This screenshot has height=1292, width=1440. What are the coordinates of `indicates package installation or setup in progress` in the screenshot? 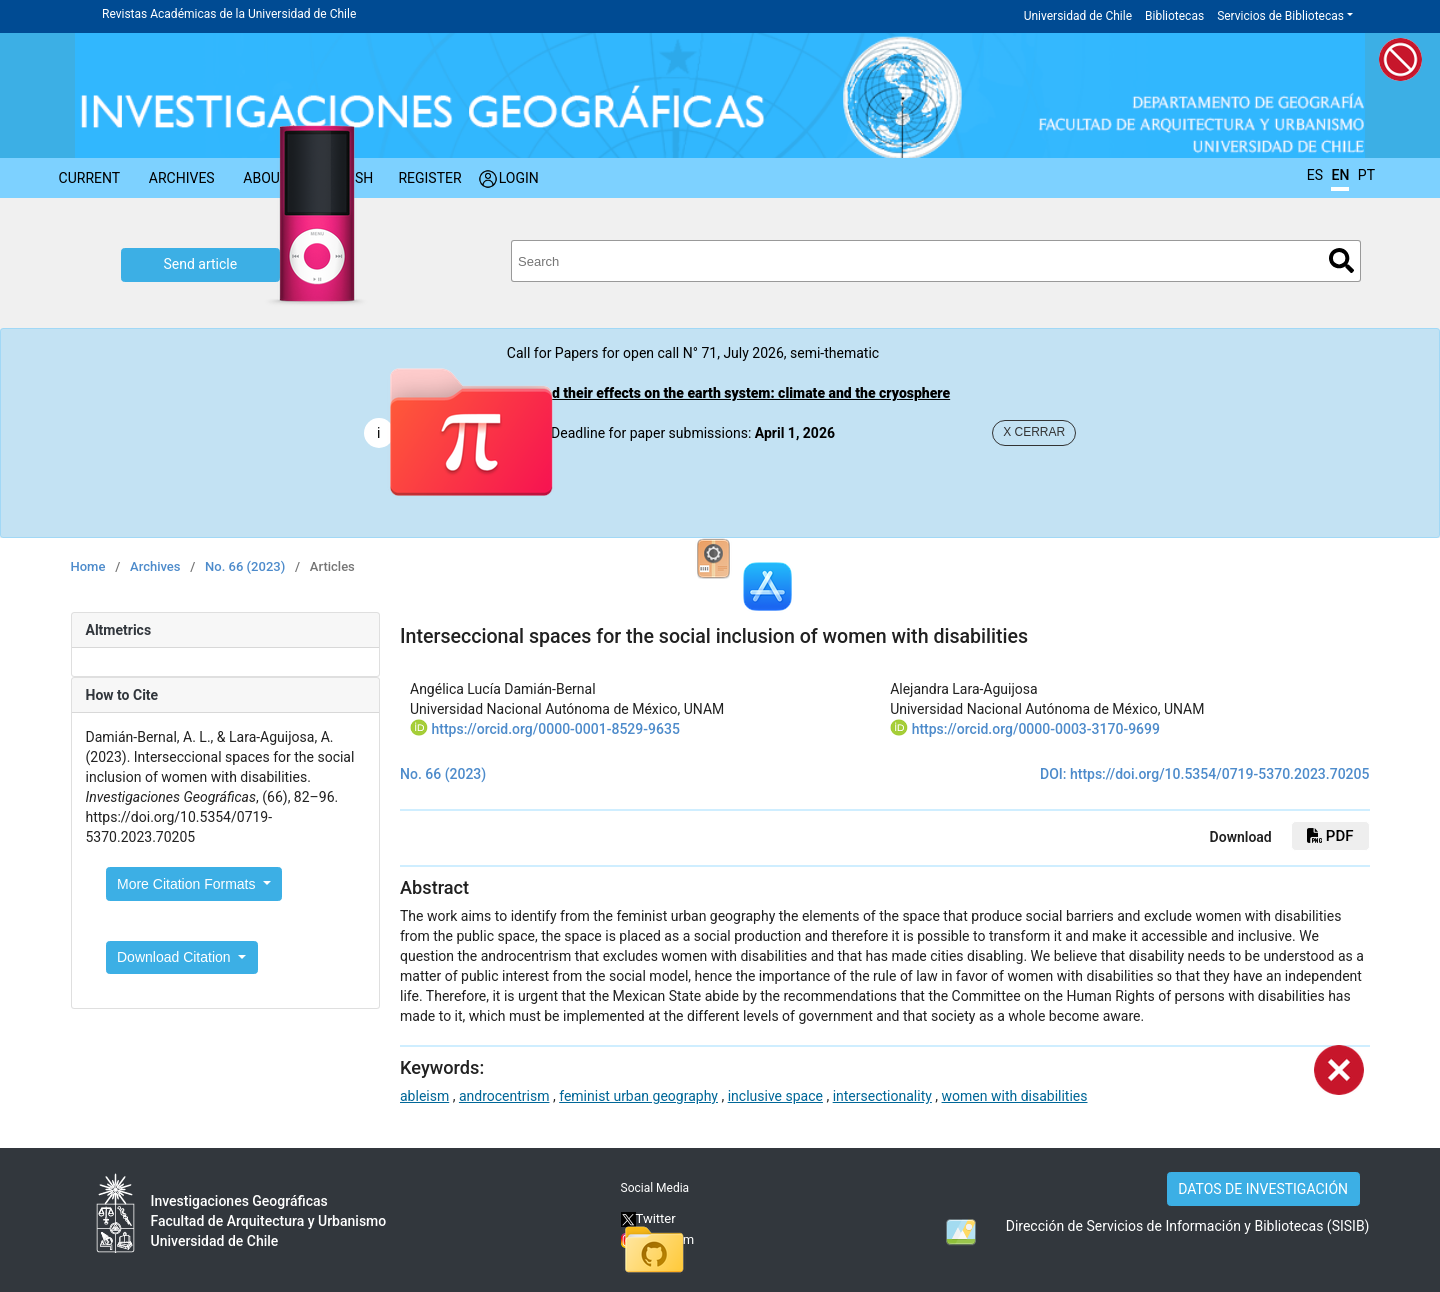 It's located at (713, 558).